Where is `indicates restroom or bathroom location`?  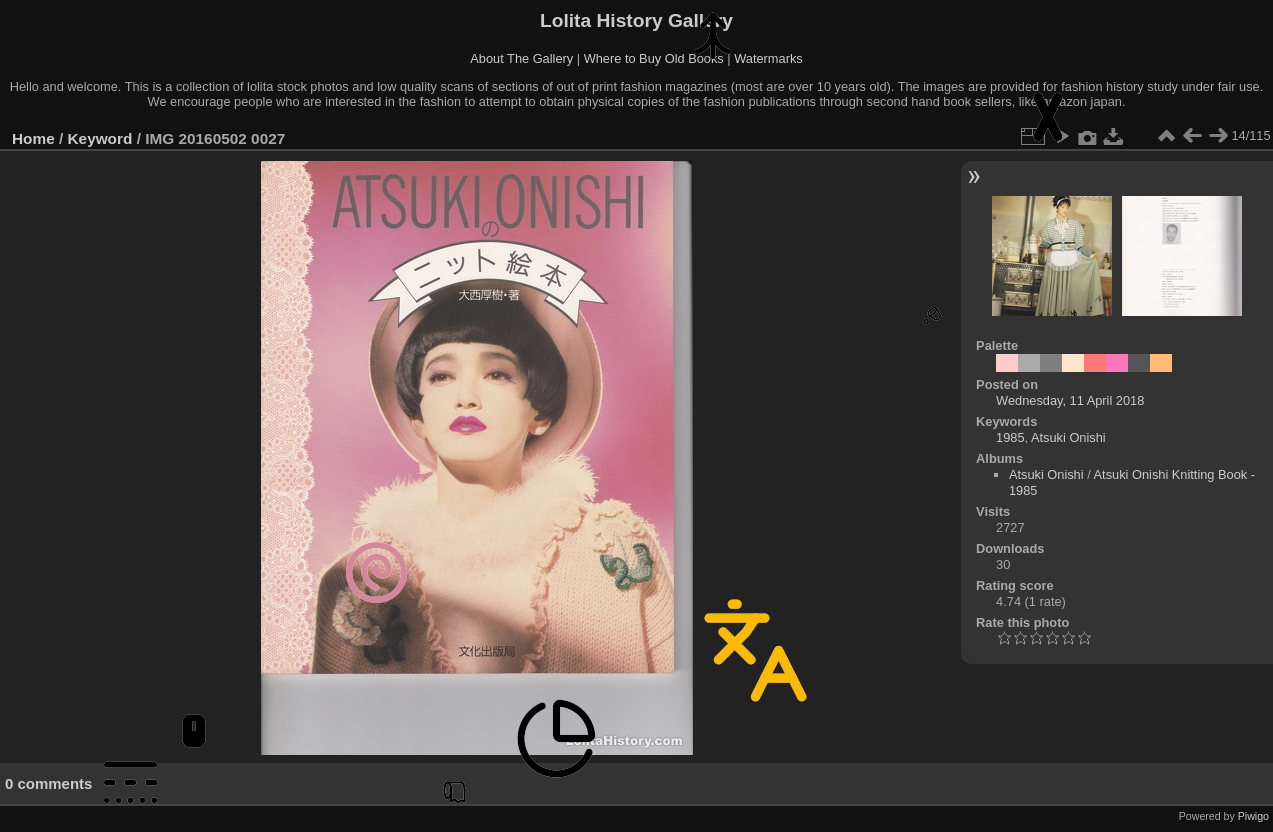 indicates restroom or bathroom location is located at coordinates (454, 792).